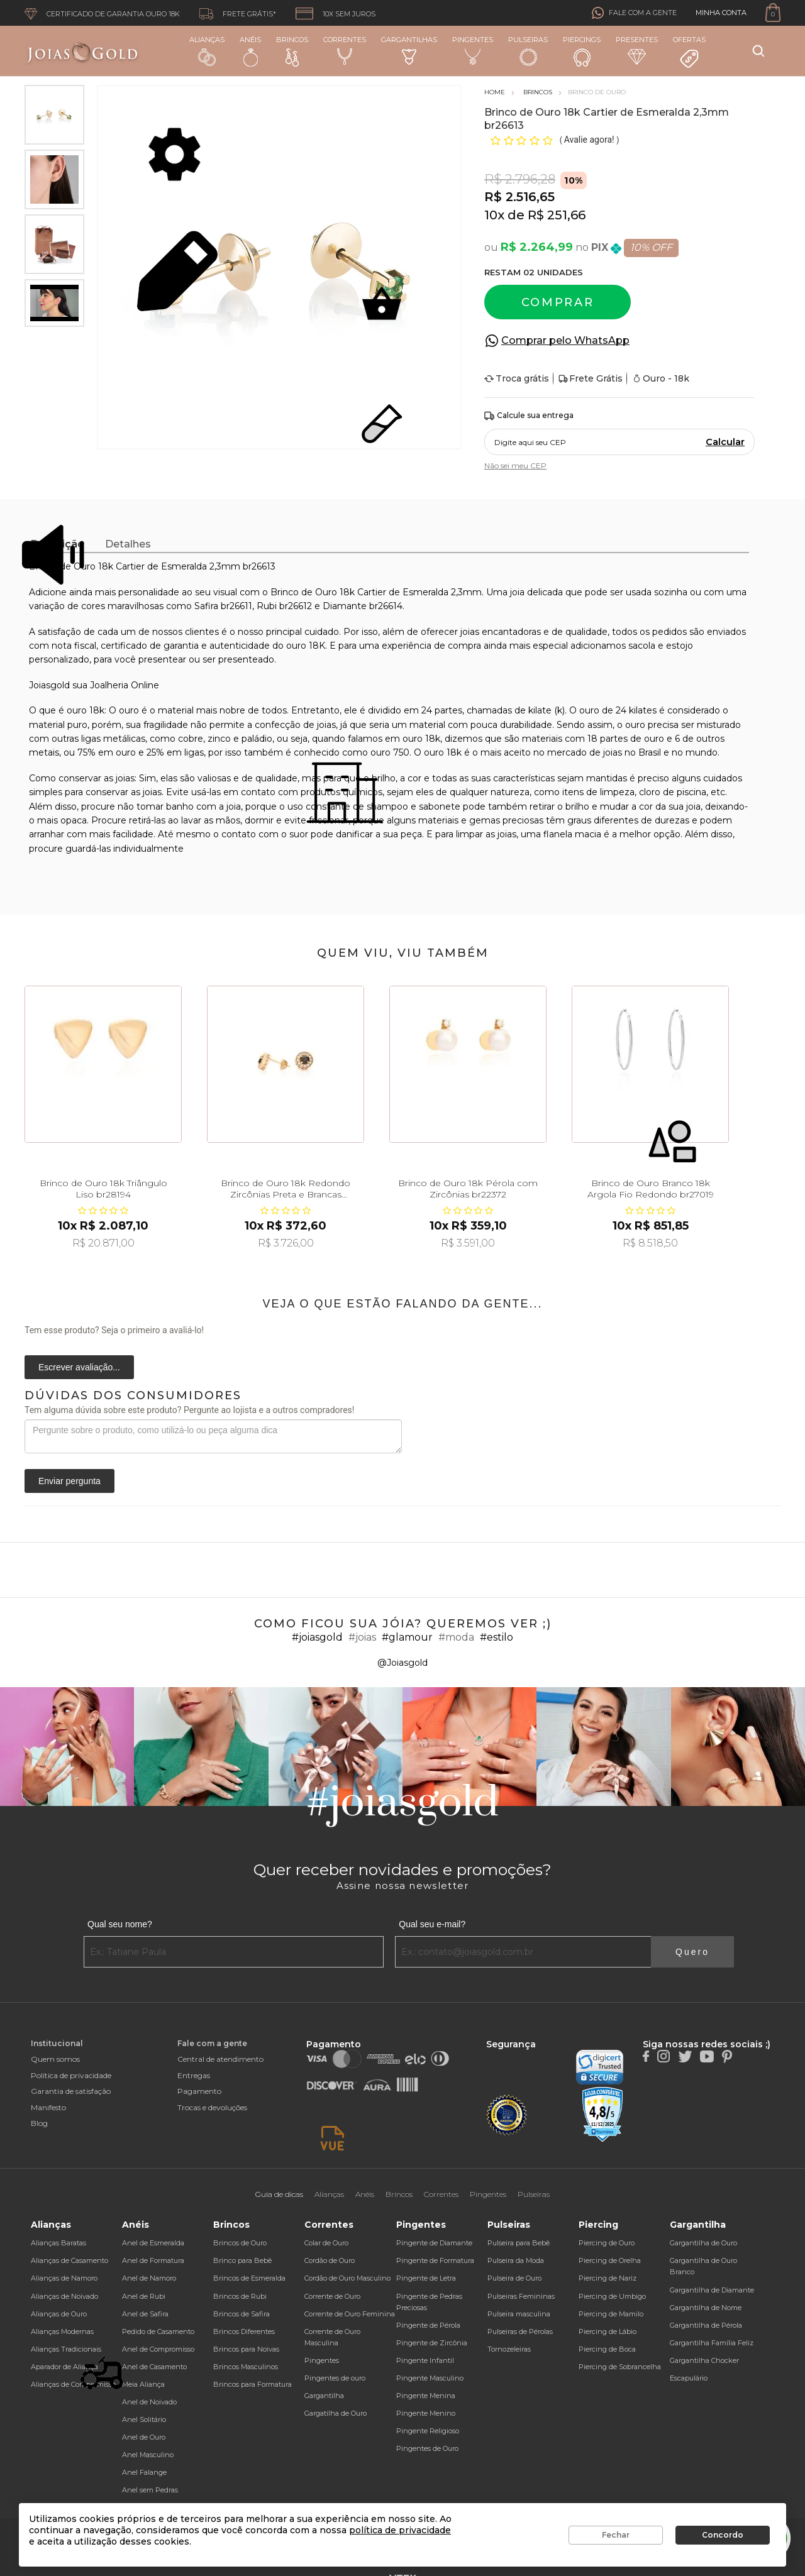  What do you see at coordinates (673, 1143) in the screenshot?
I see `access shape tools or drawing elements` at bounding box center [673, 1143].